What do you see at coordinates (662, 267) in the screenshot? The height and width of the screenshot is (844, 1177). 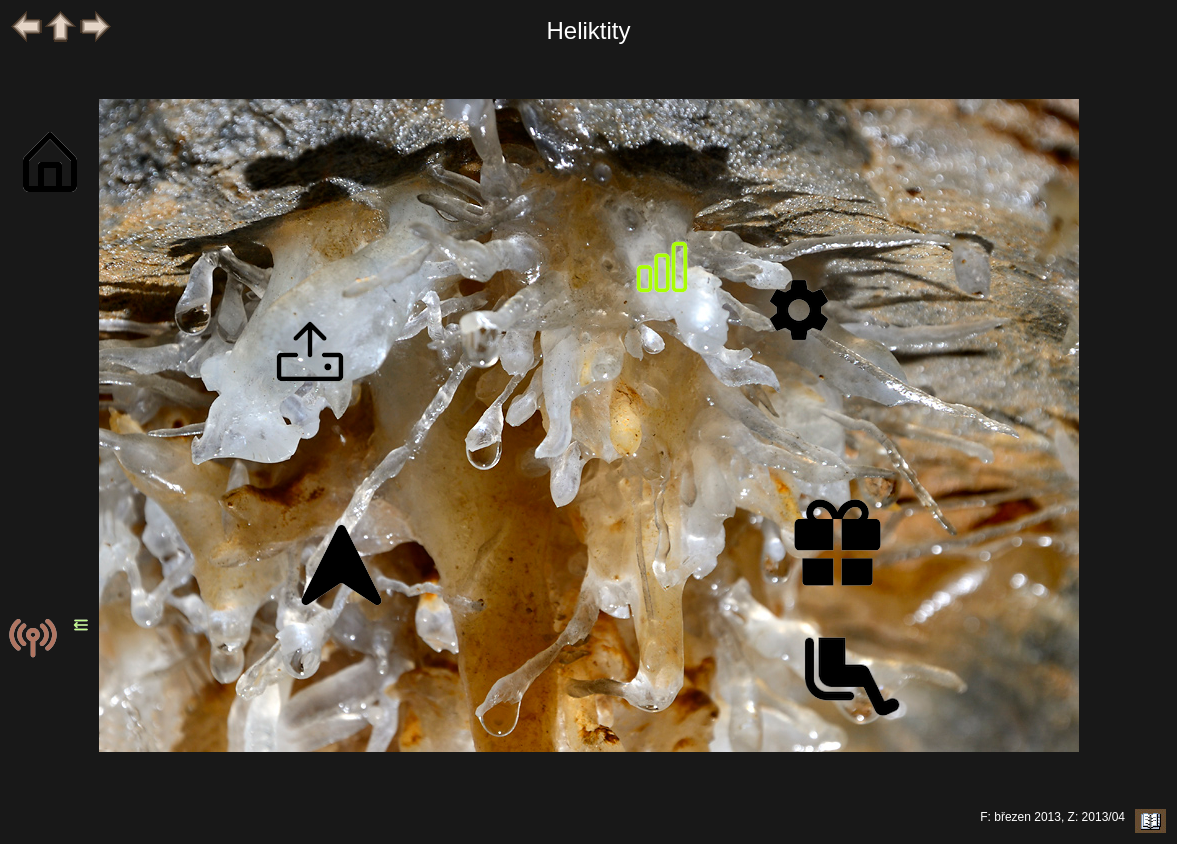 I see `view analytics and statistics` at bounding box center [662, 267].